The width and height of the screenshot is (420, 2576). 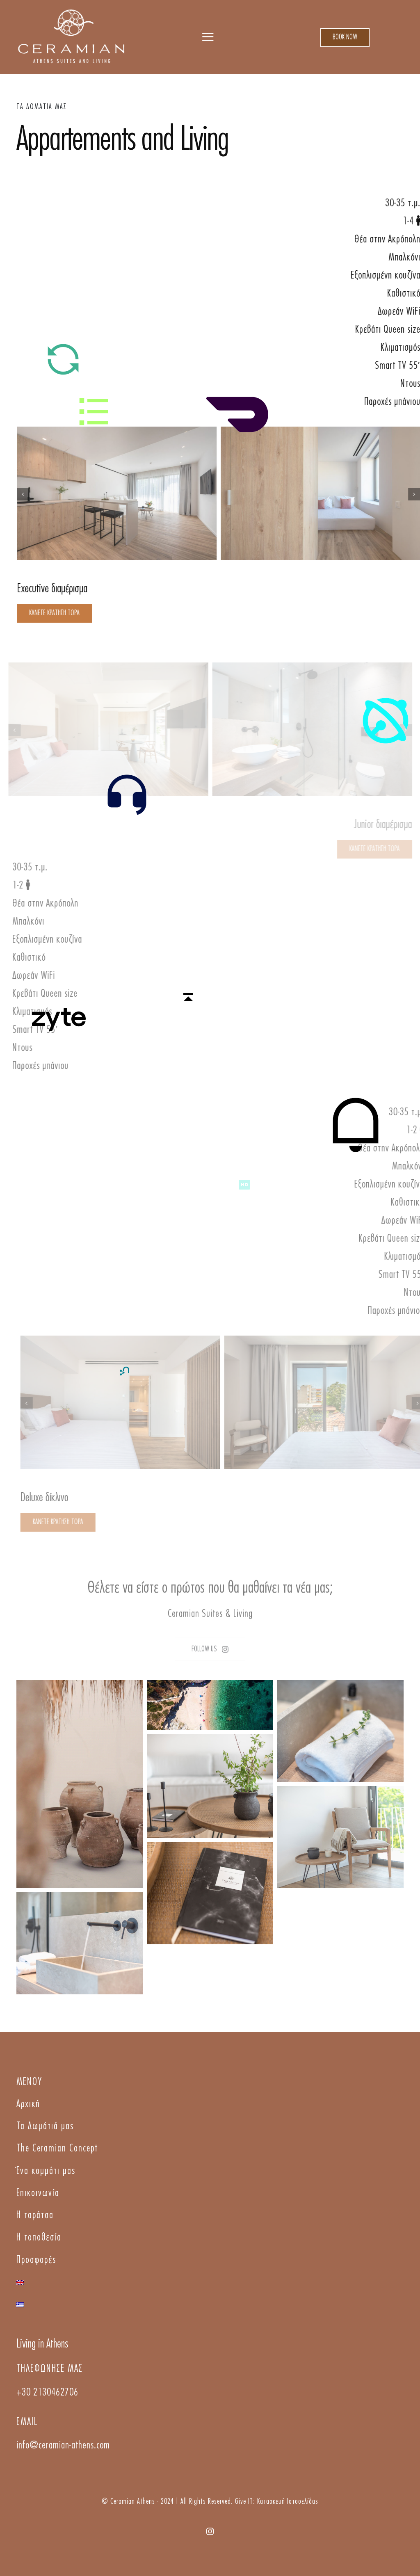 What do you see at coordinates (59, 1019) in the screenshot?
I see `Zyte company logo` at bounding box center [59, 1019].